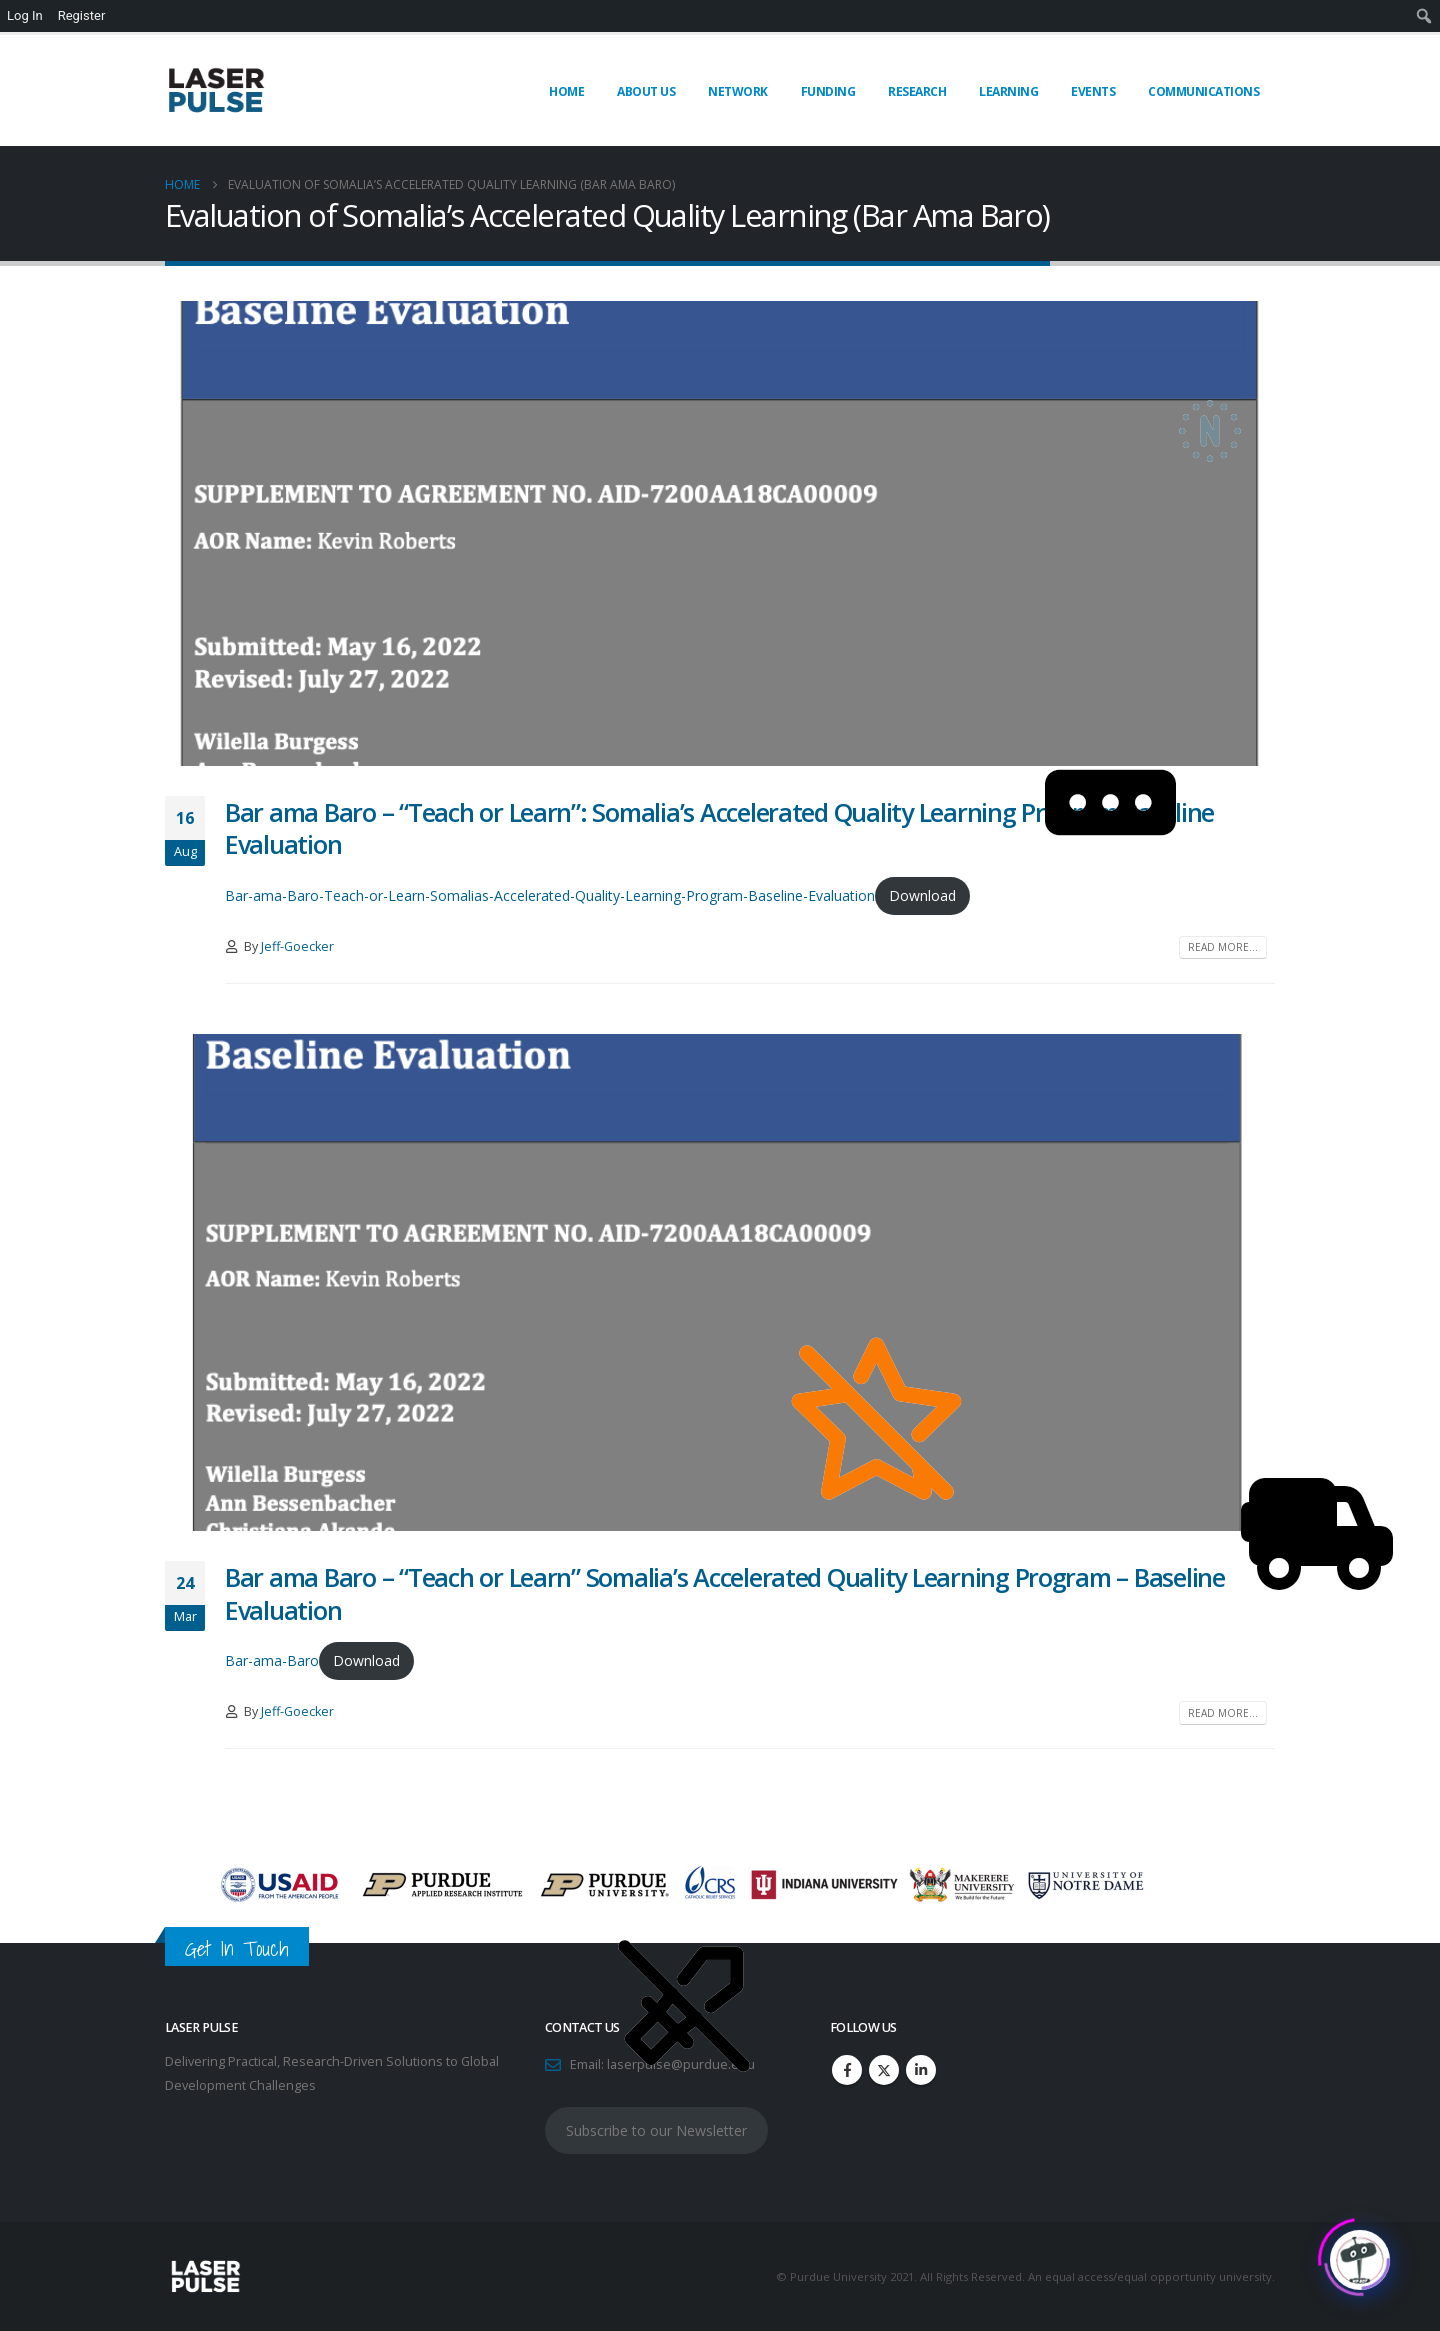 The width and height of the screenshot is (1440, 2331). I want to click on remove from favorites, so click(876, 1422).